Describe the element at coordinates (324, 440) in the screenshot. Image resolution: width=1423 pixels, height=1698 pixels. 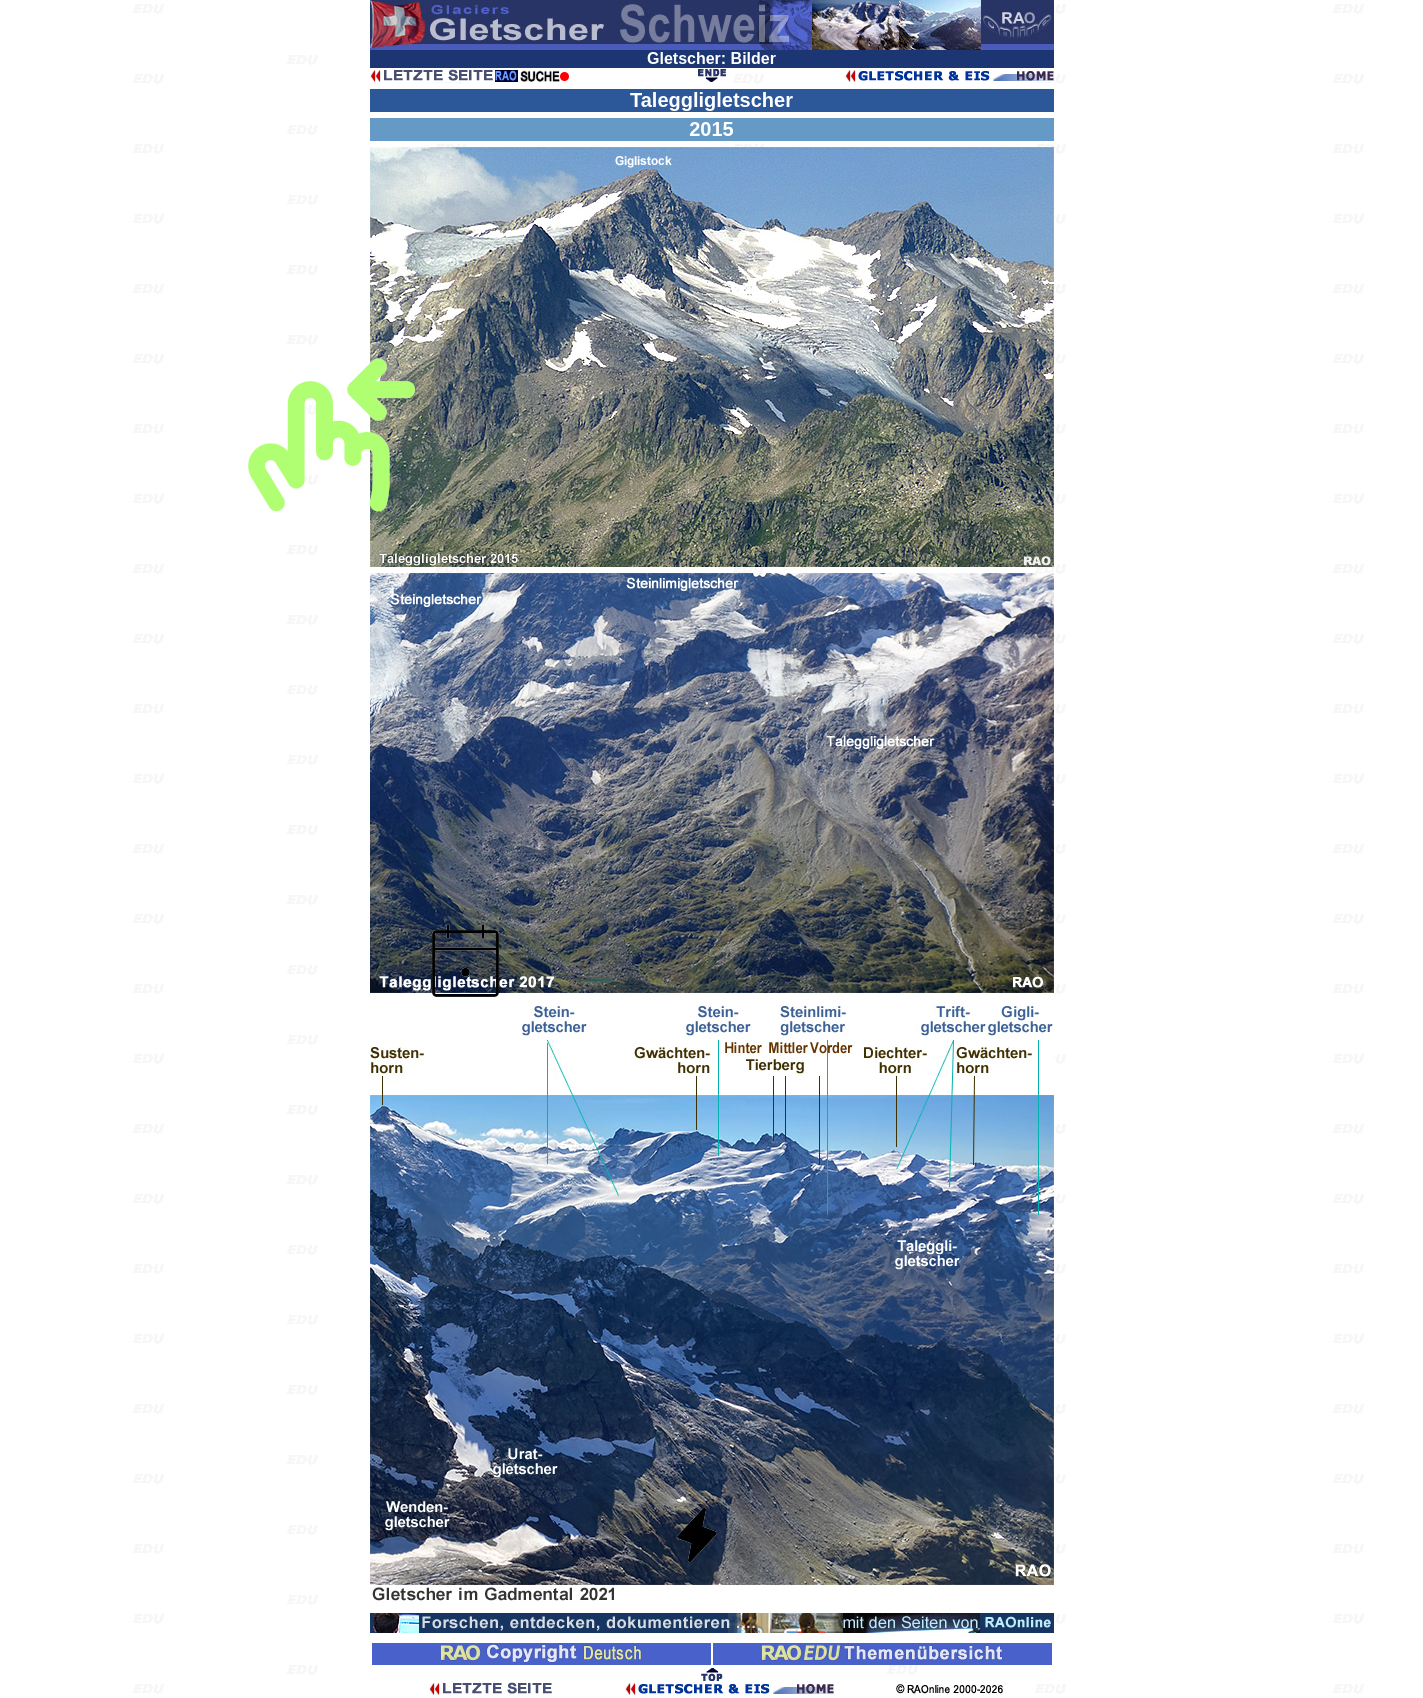
I see `swipe left to continue or dismiss` at that location.